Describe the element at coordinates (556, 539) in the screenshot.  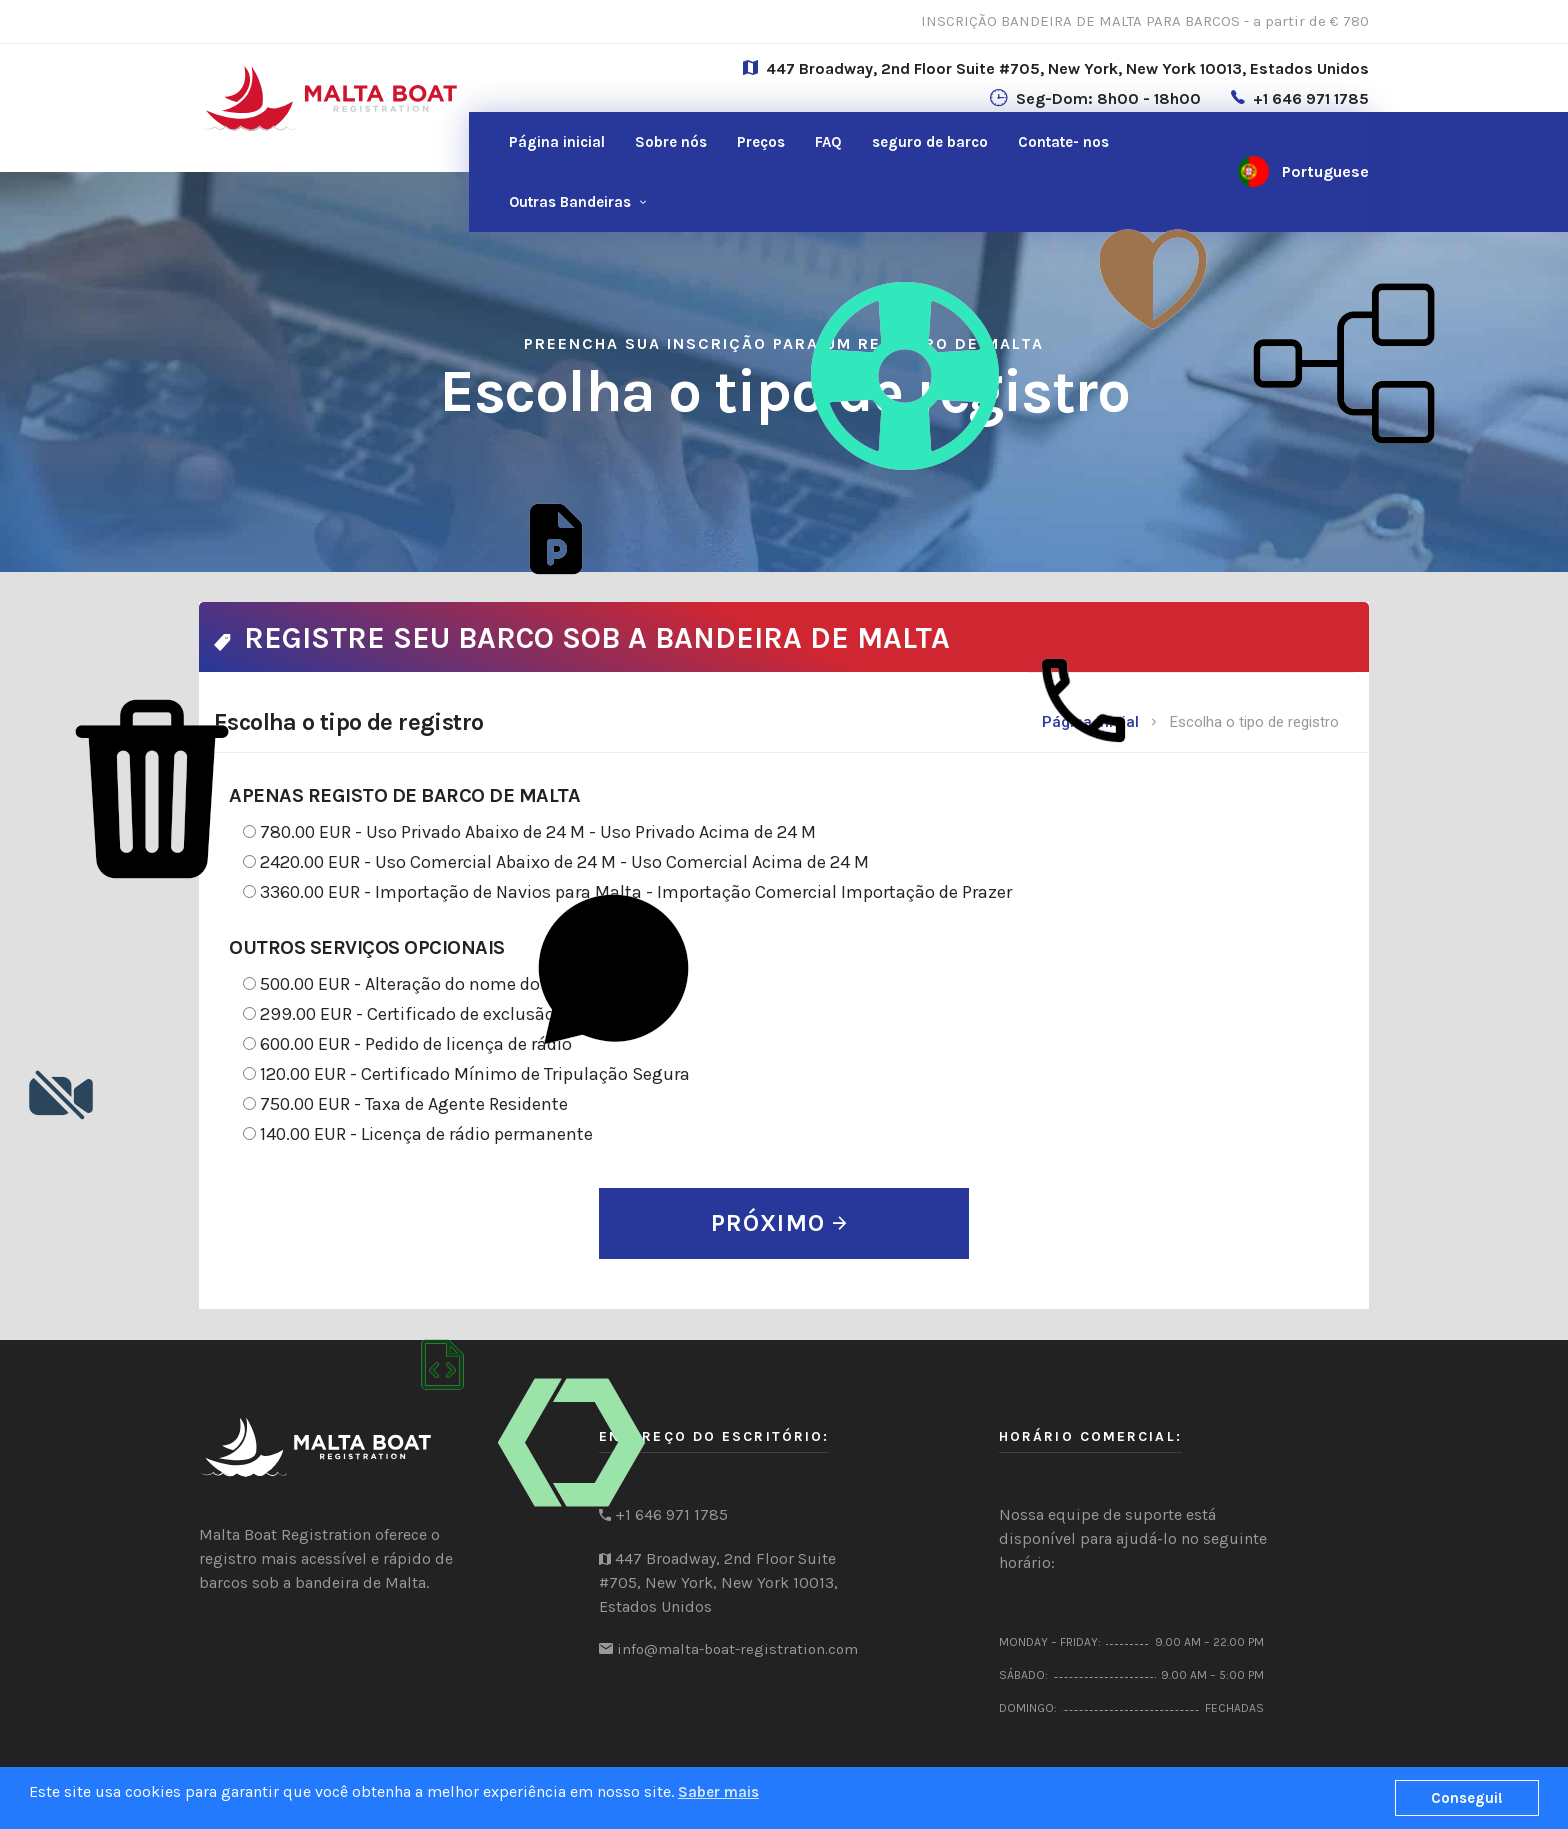
I see `open a PowerPoint presentation file` at that location.